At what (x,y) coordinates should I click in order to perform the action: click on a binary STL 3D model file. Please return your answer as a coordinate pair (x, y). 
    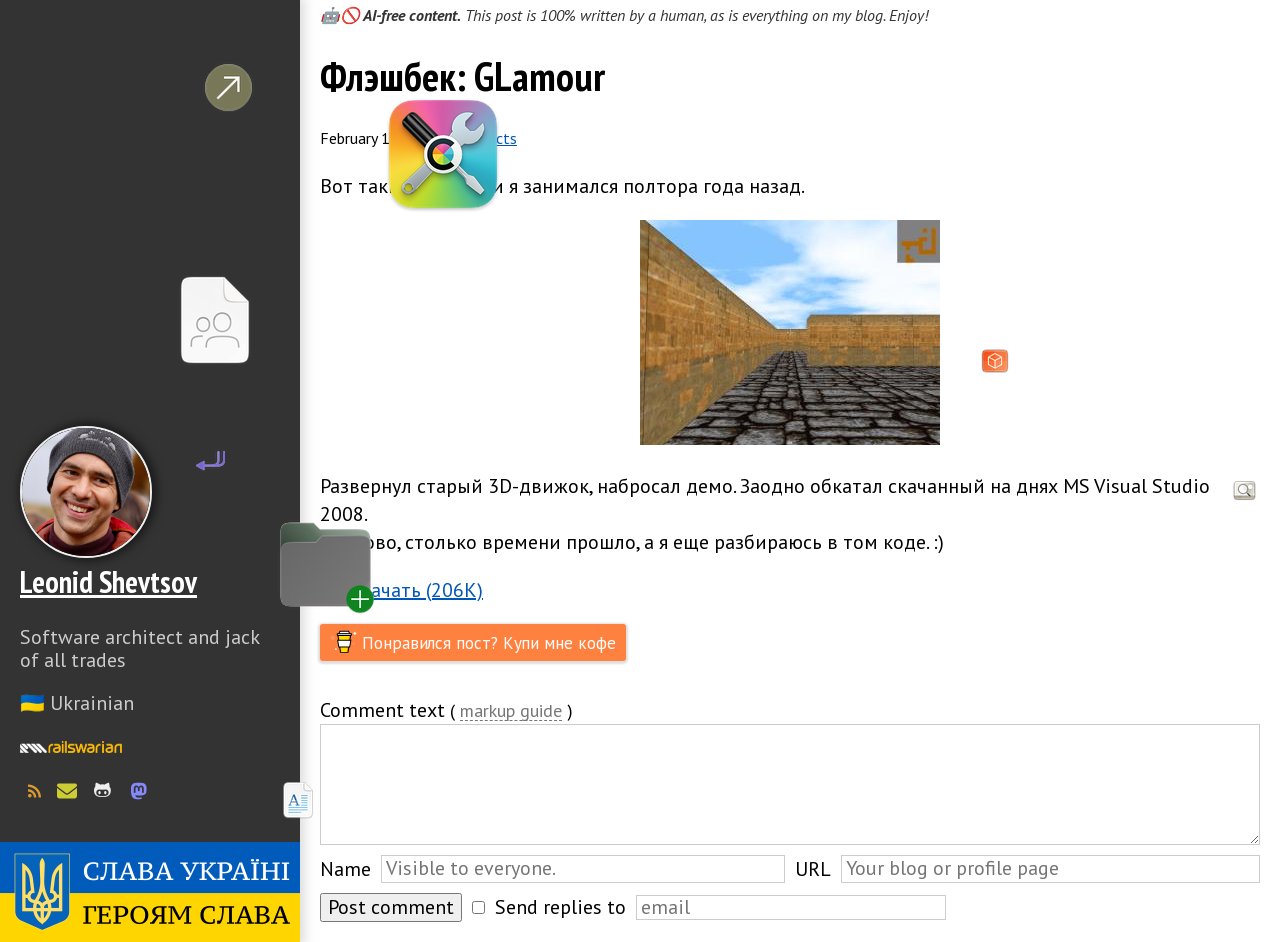
    Looking at the image, I should click on (995, 360).